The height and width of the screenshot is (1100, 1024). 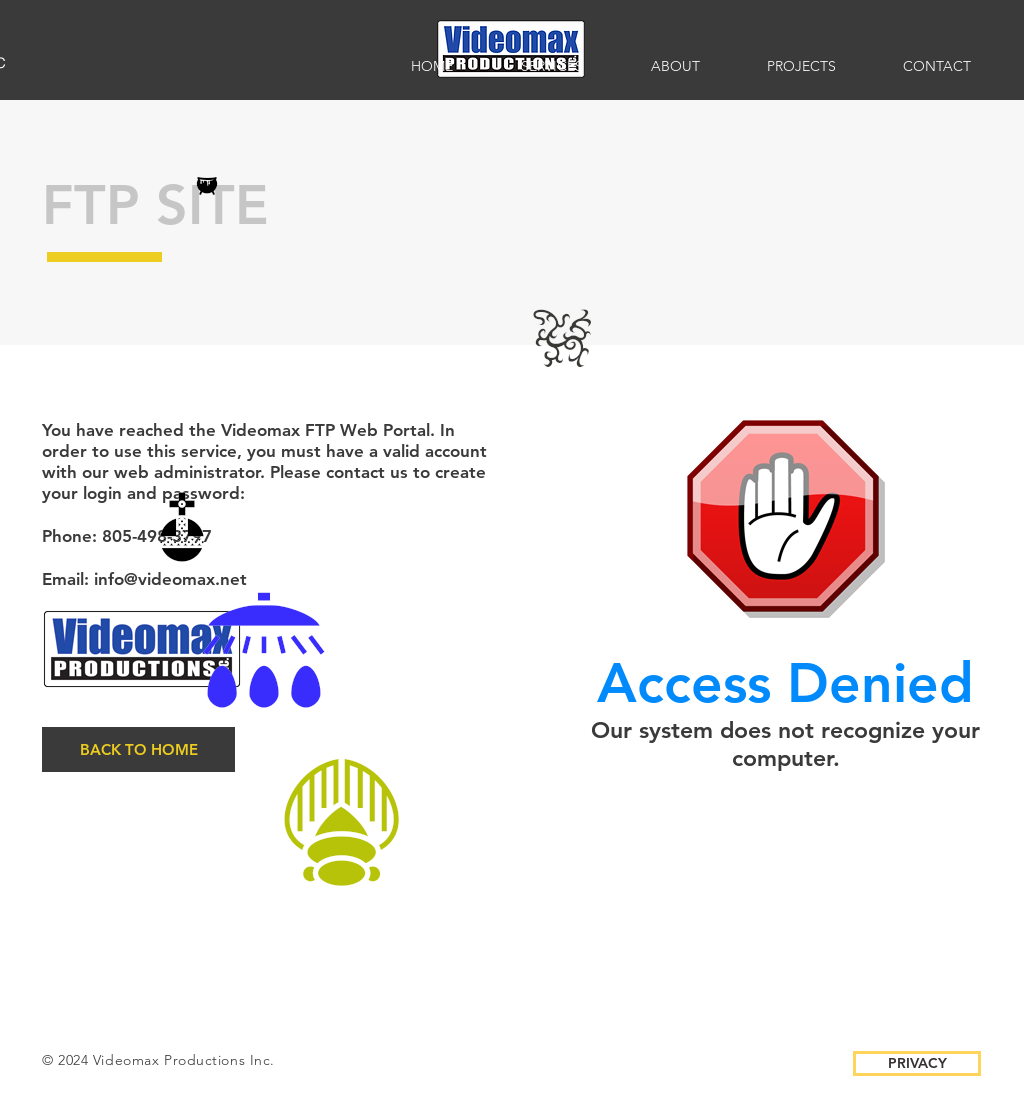 What do you see at coordinates (182, 527) in the screenshot?
I see `holy hand grenade item or power-up in a game` at bounding box center [182, 527].